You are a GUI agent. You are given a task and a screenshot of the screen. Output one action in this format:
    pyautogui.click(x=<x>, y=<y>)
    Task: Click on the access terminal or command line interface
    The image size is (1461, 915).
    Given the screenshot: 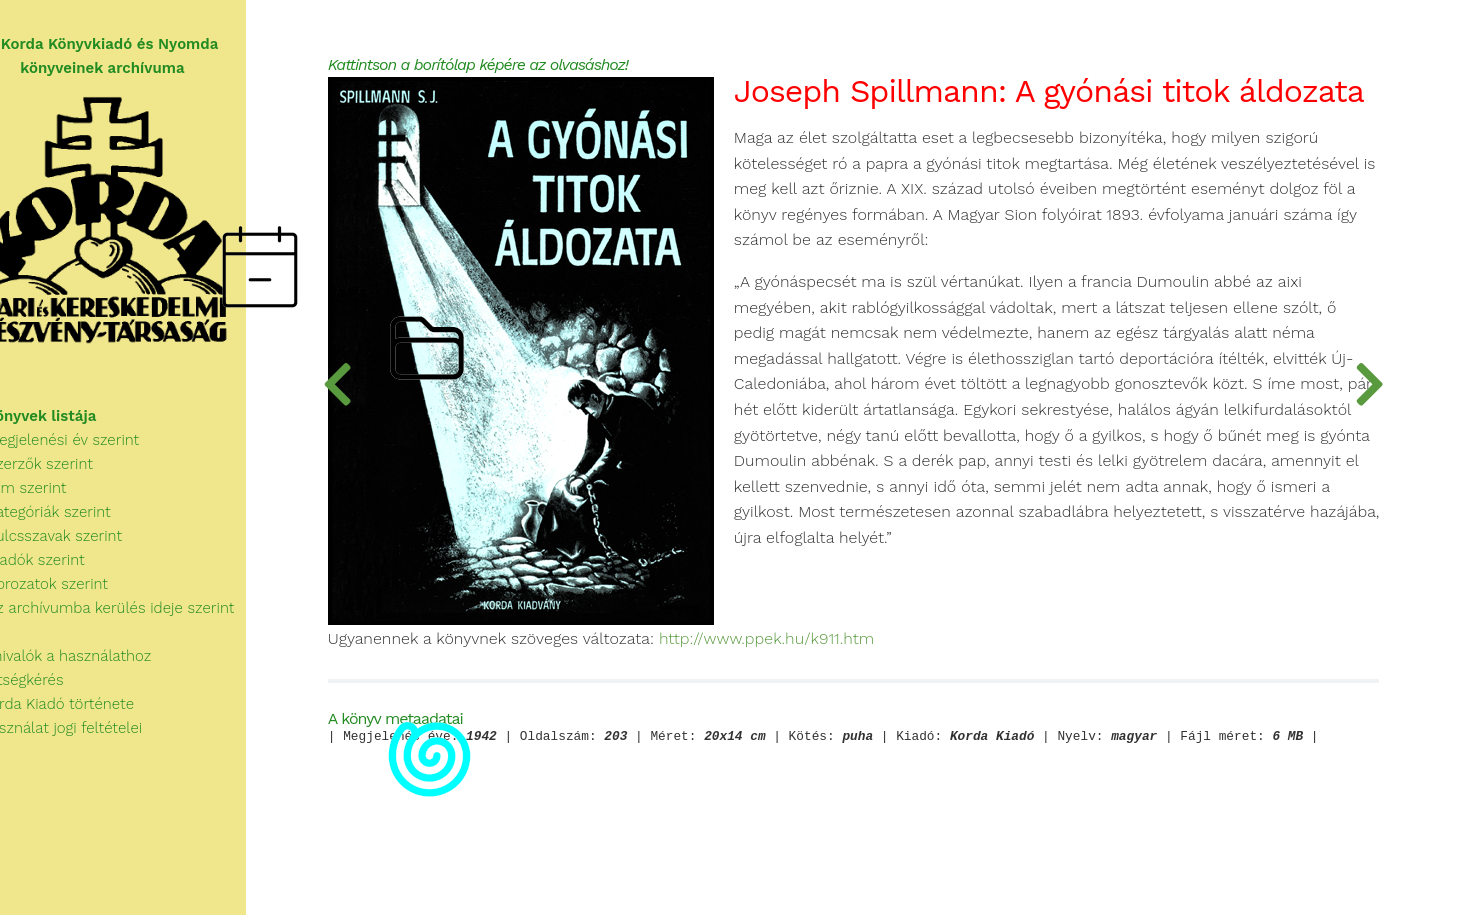 What is the action you would take?
    pyautogui.click(x=429, y=759)
    